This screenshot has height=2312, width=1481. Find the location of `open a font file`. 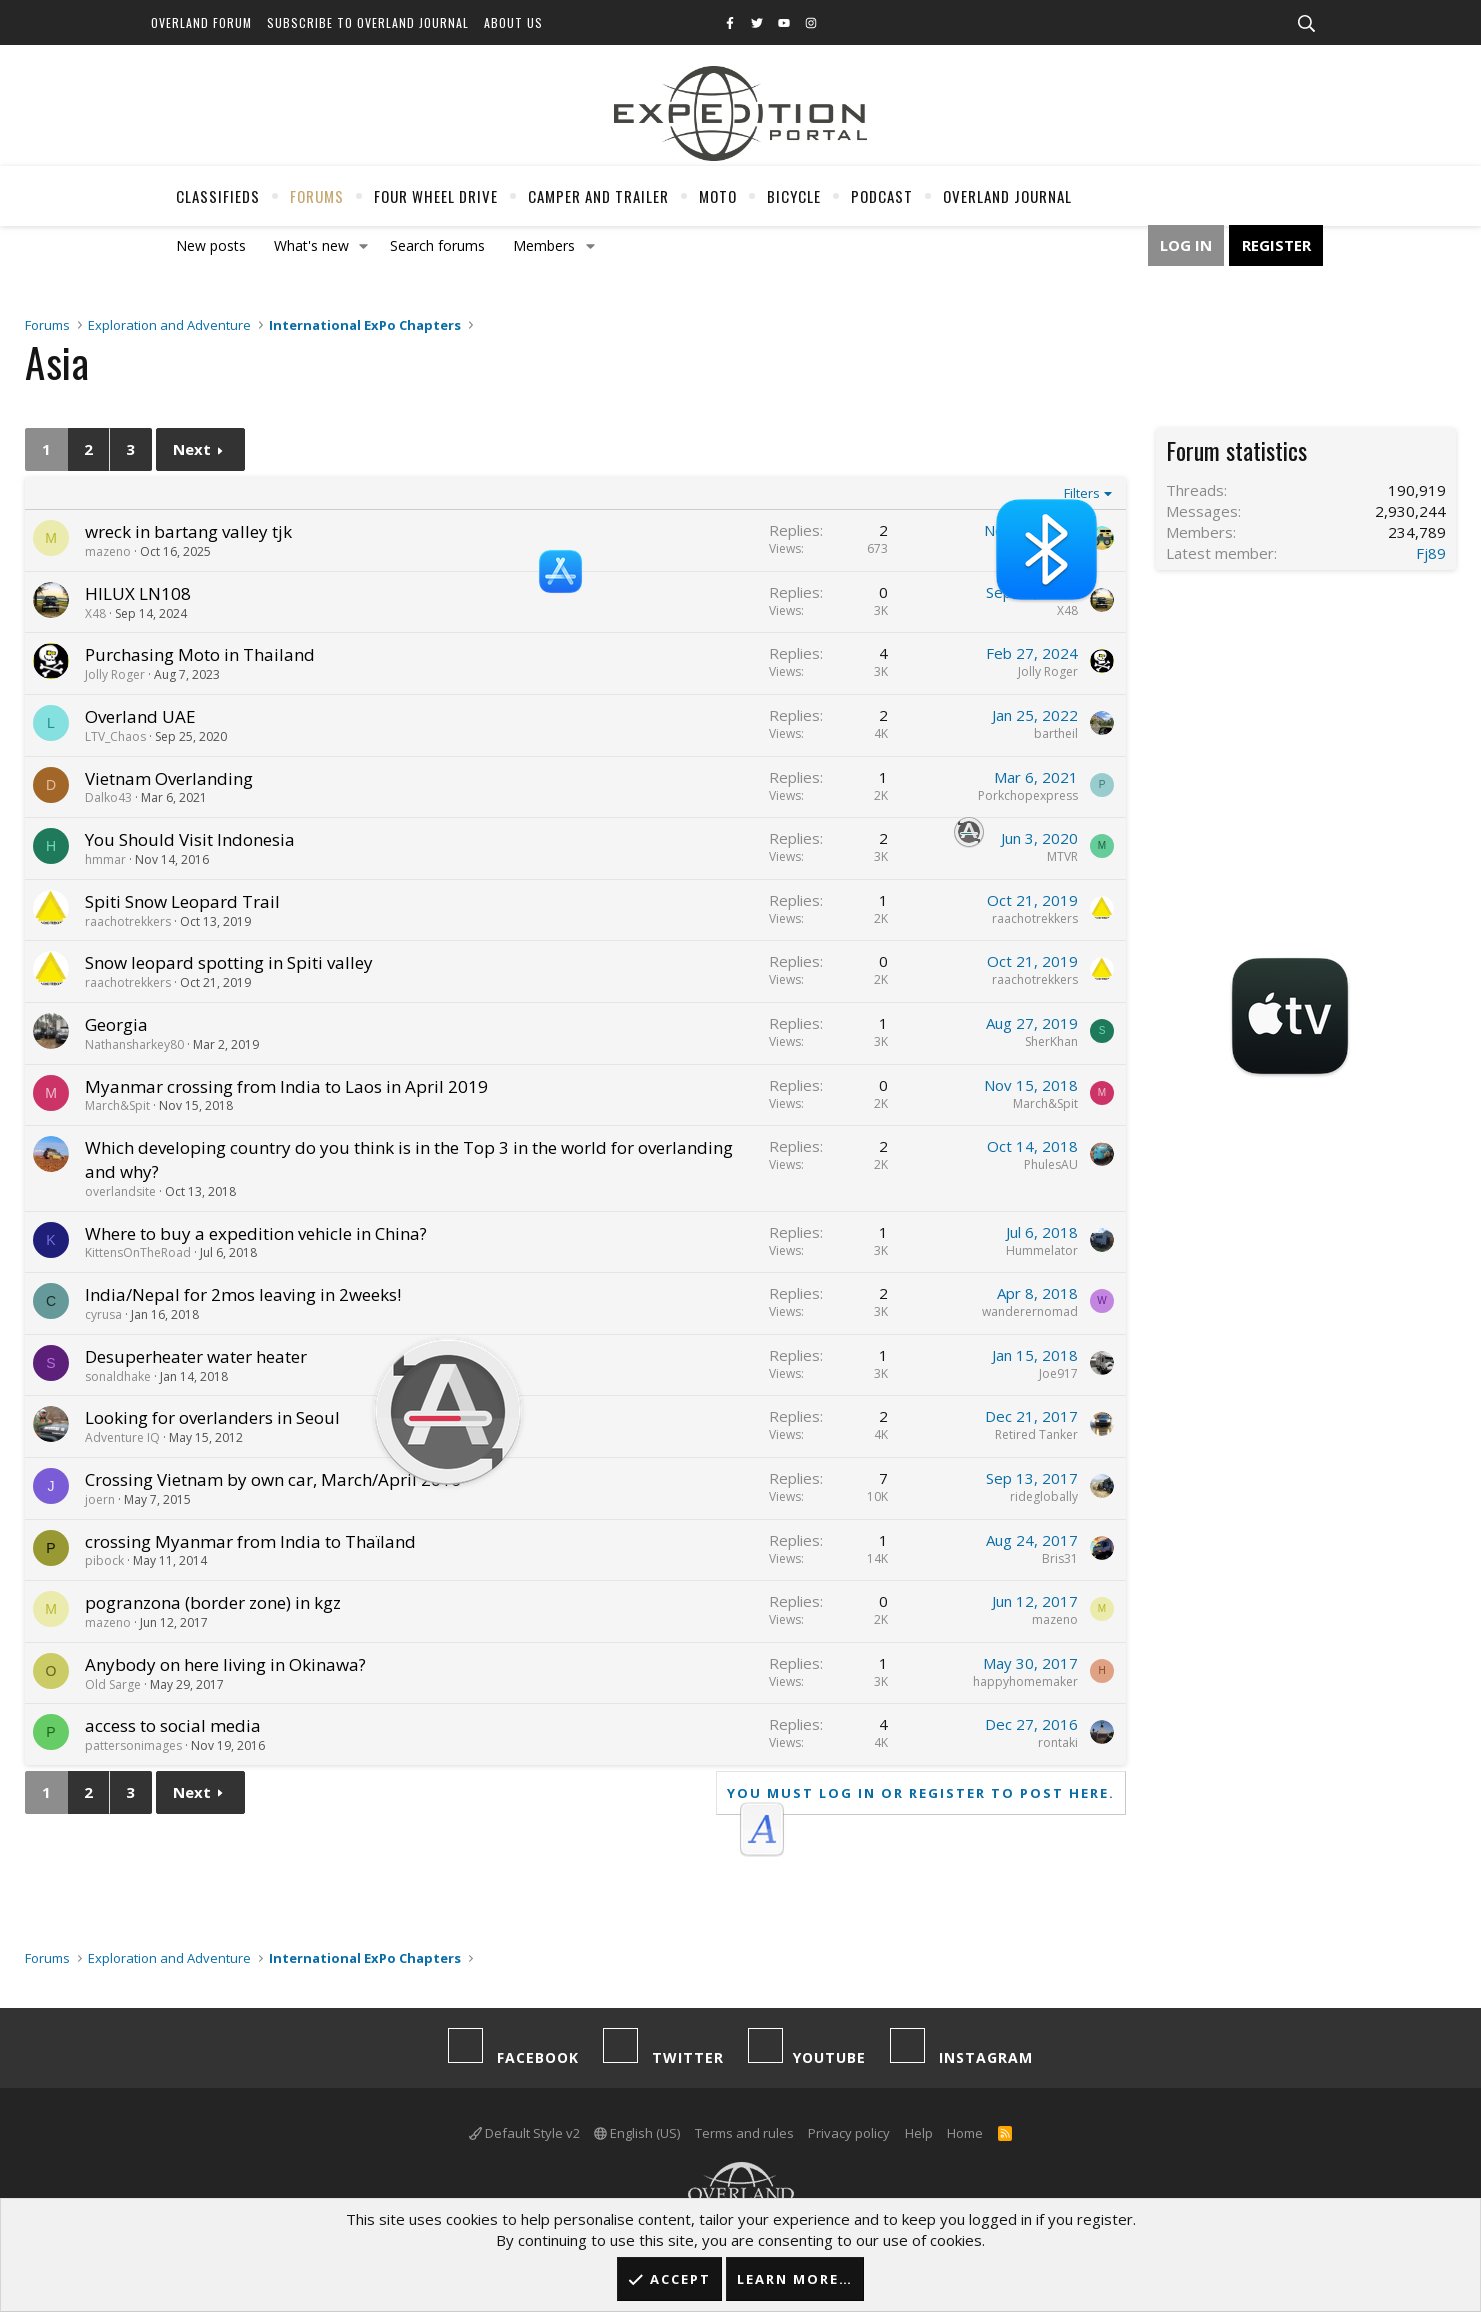

open a font file is located at coordinates (762, 1829).